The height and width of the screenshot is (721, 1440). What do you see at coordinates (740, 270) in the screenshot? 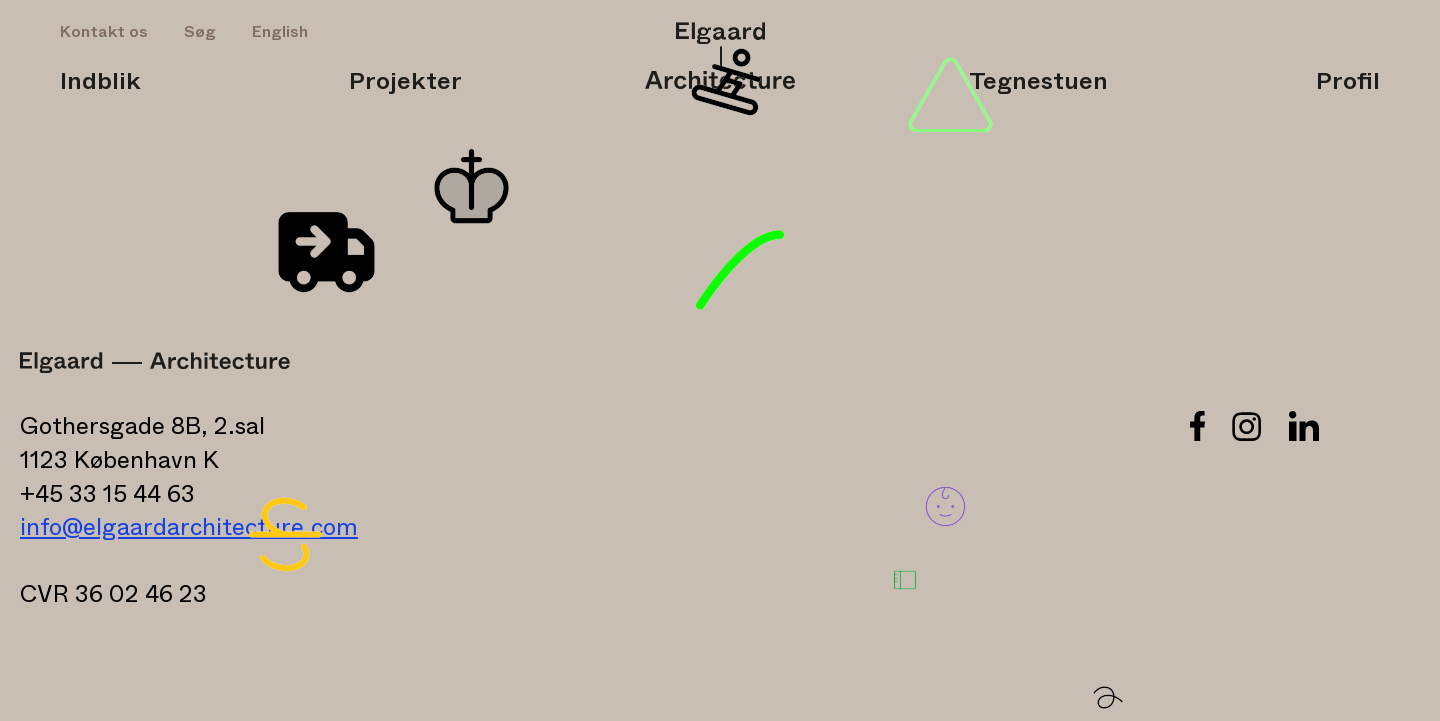
I see `apply ease-out animation timing` at bounding box center [740, 270].